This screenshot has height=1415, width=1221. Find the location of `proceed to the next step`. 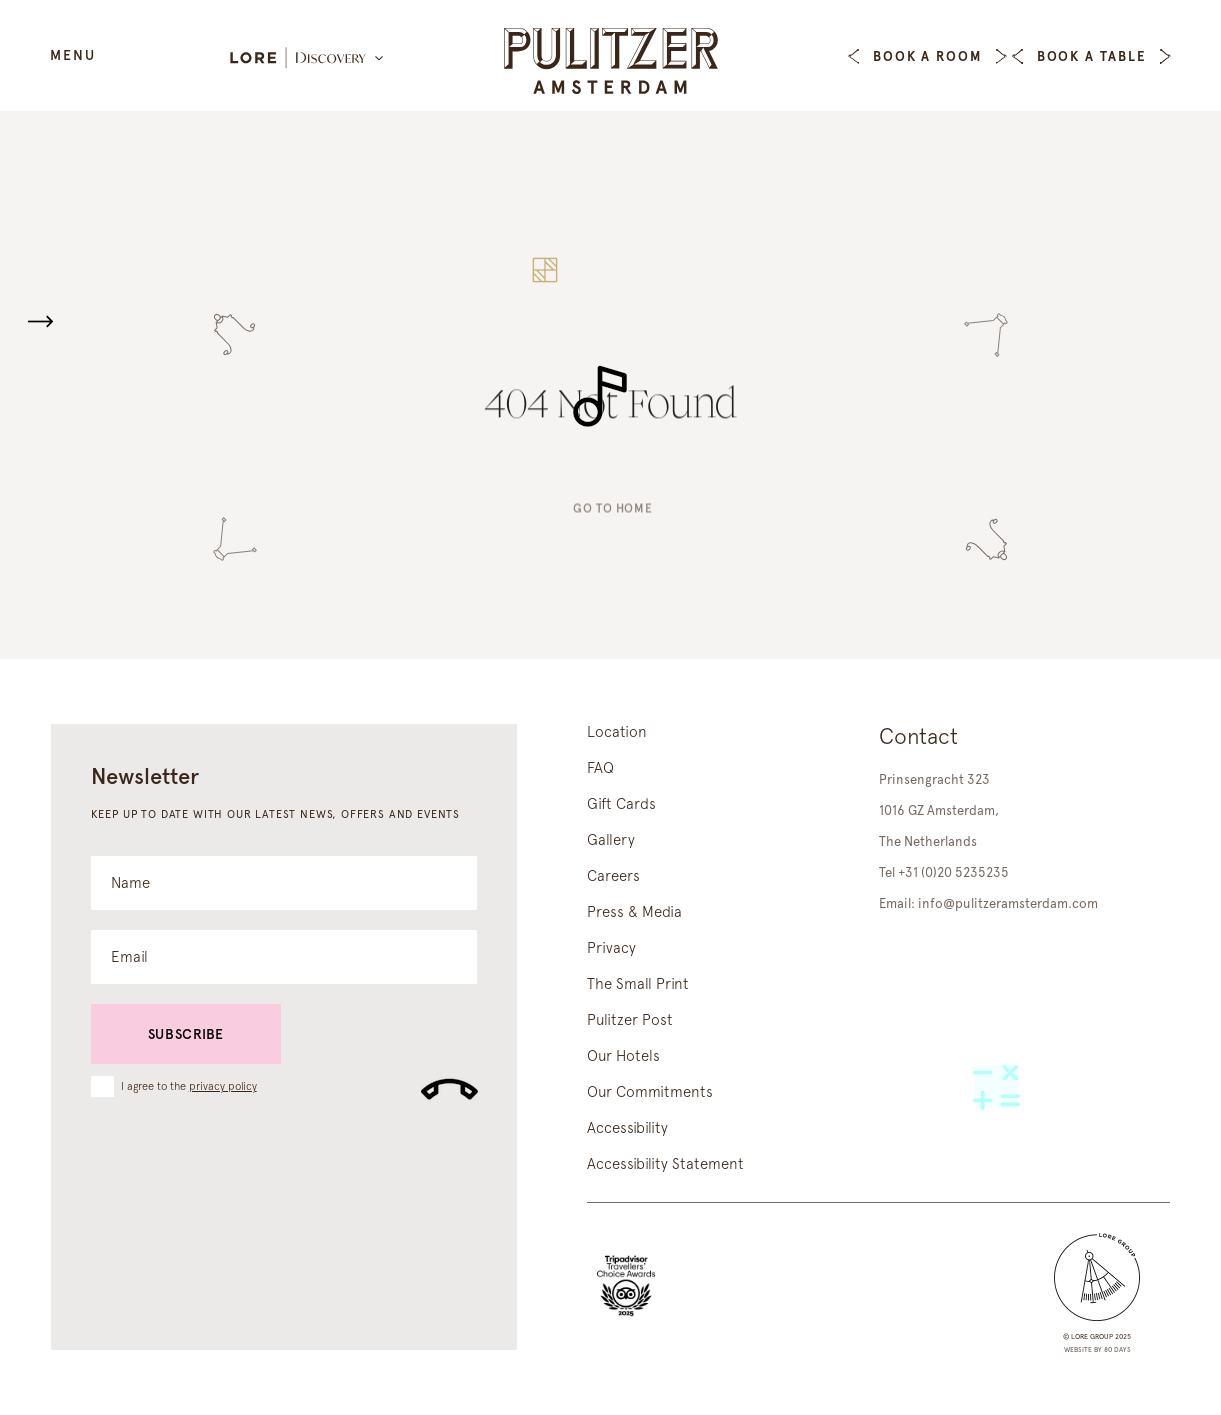

proceed to the next step is located at coordinates (40, 321).